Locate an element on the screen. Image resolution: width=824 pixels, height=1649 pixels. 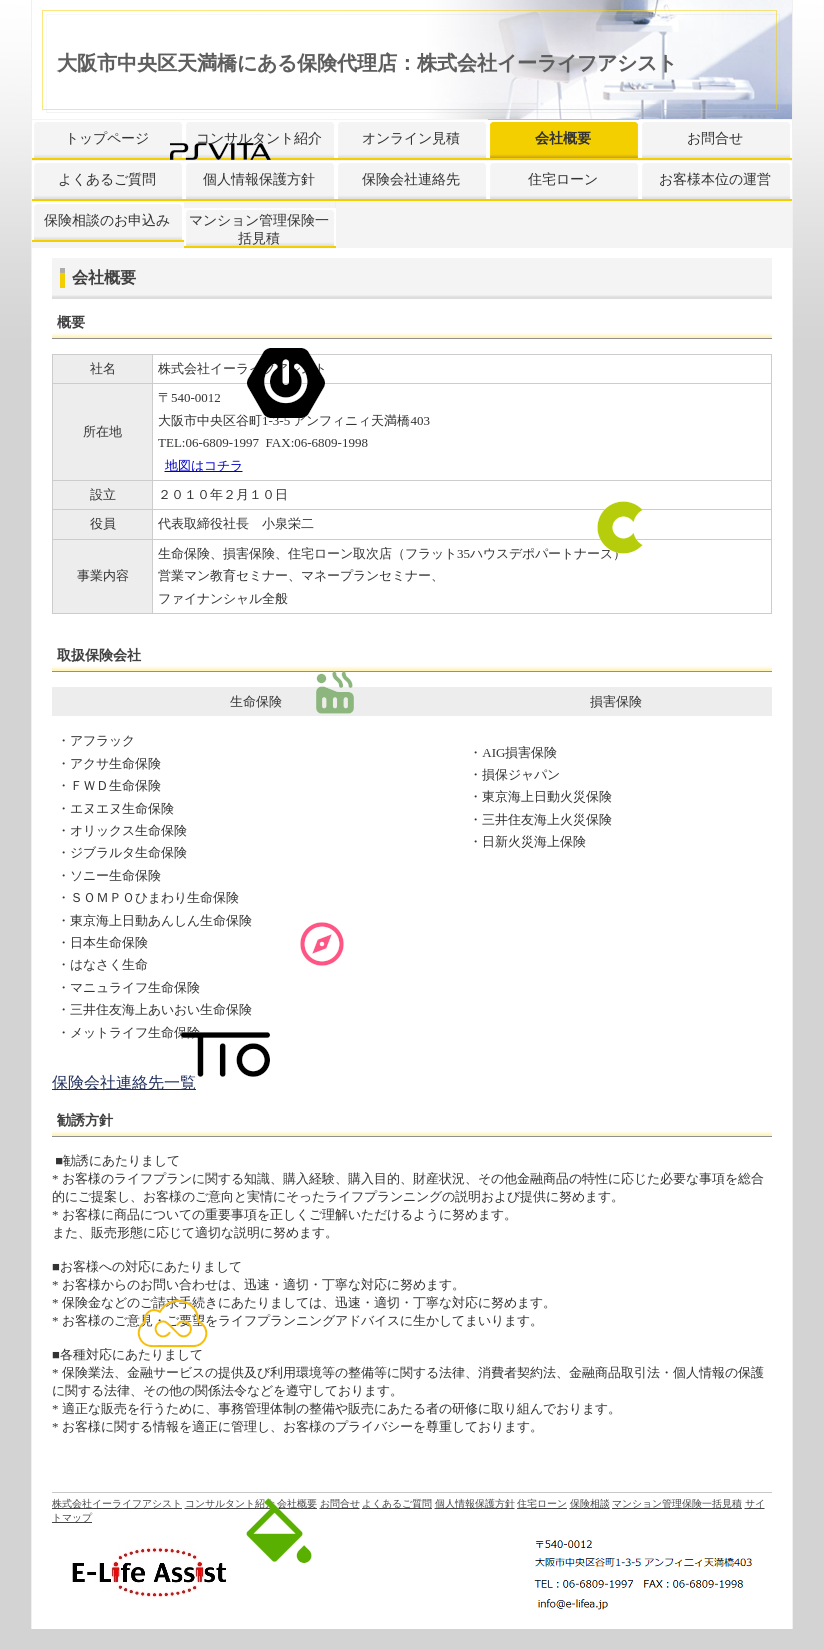
open try it online code interpreter is located at coordinates (225, 1054).